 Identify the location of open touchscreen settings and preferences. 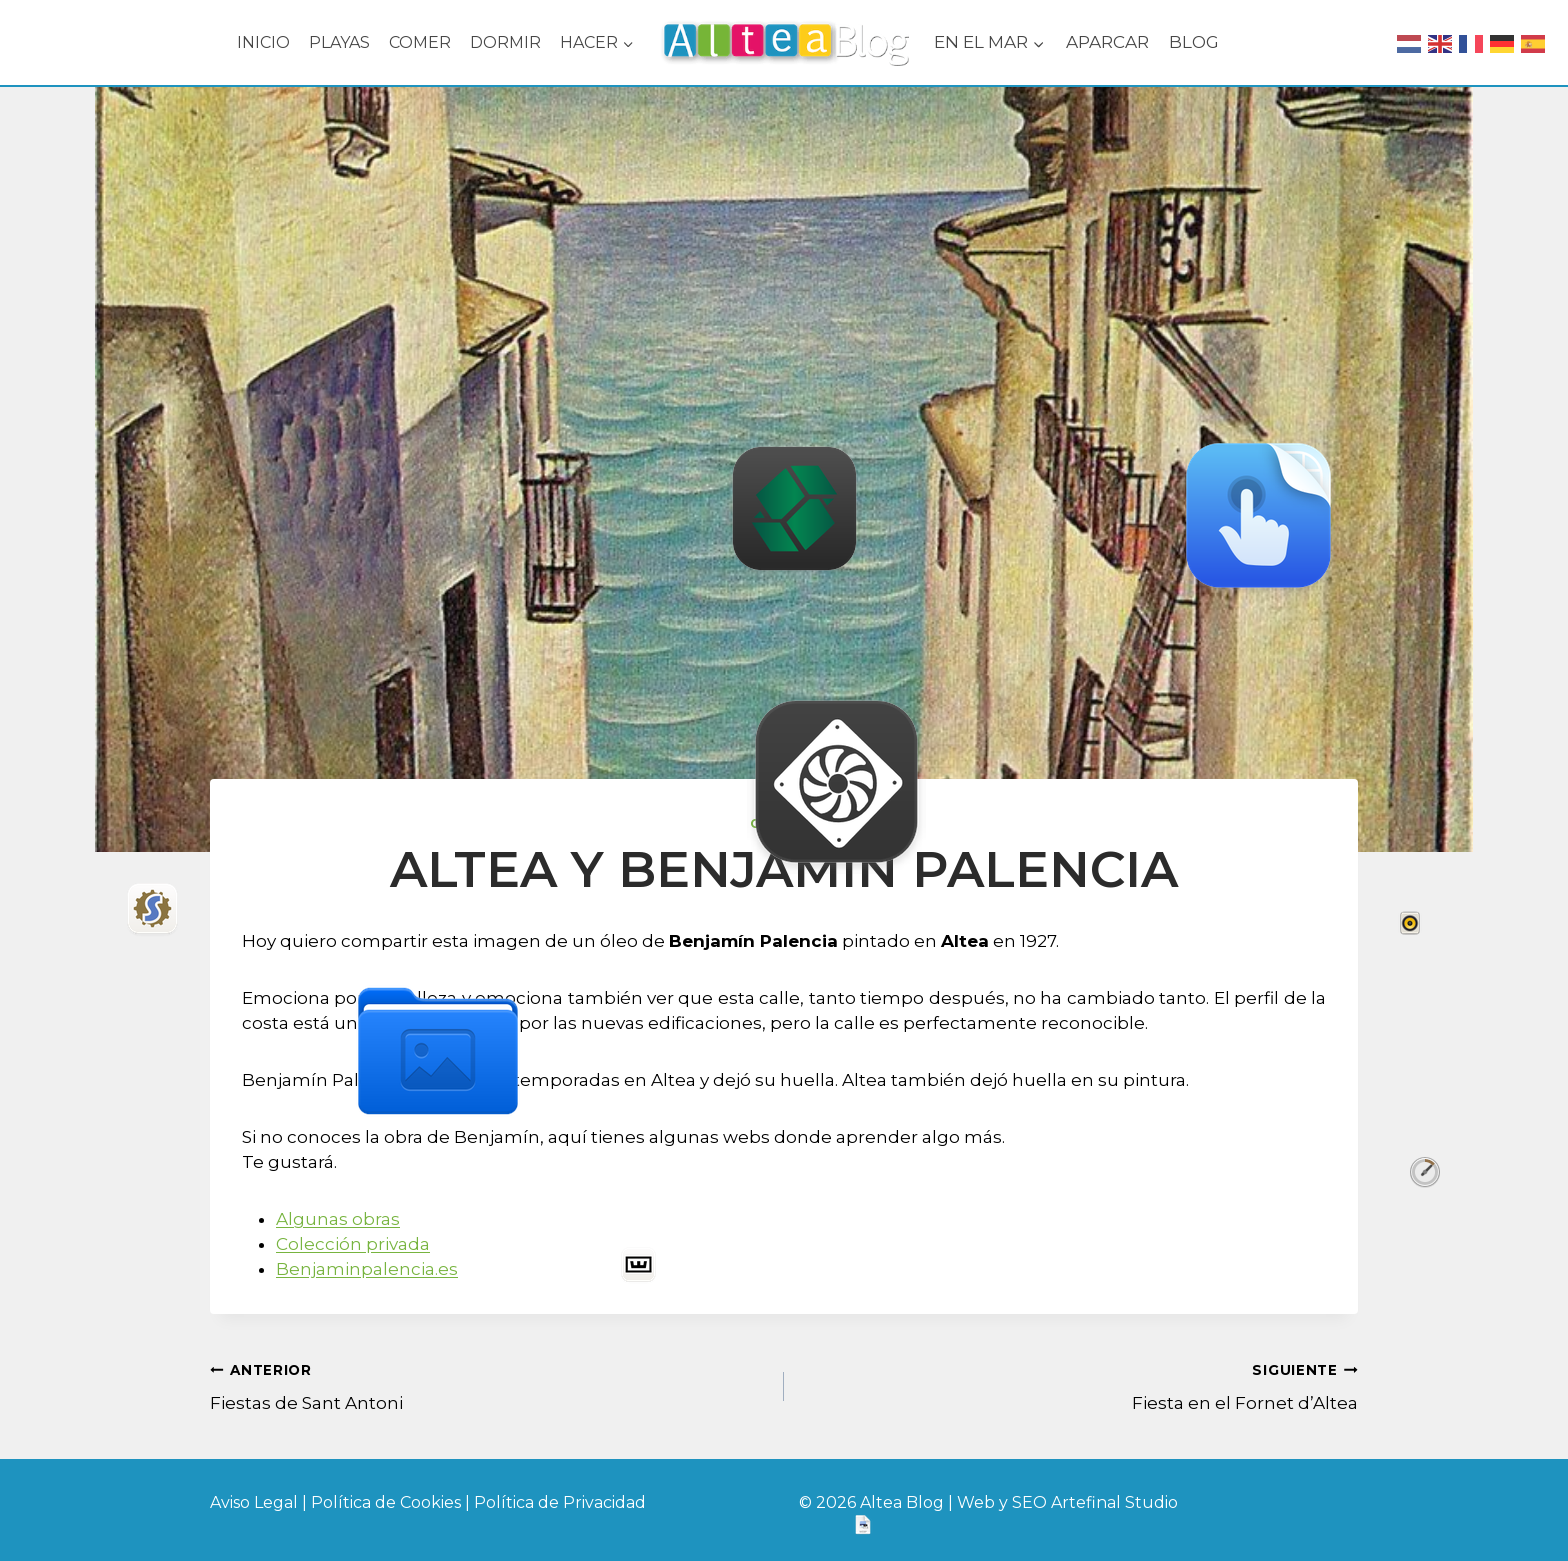
(1258, 515).